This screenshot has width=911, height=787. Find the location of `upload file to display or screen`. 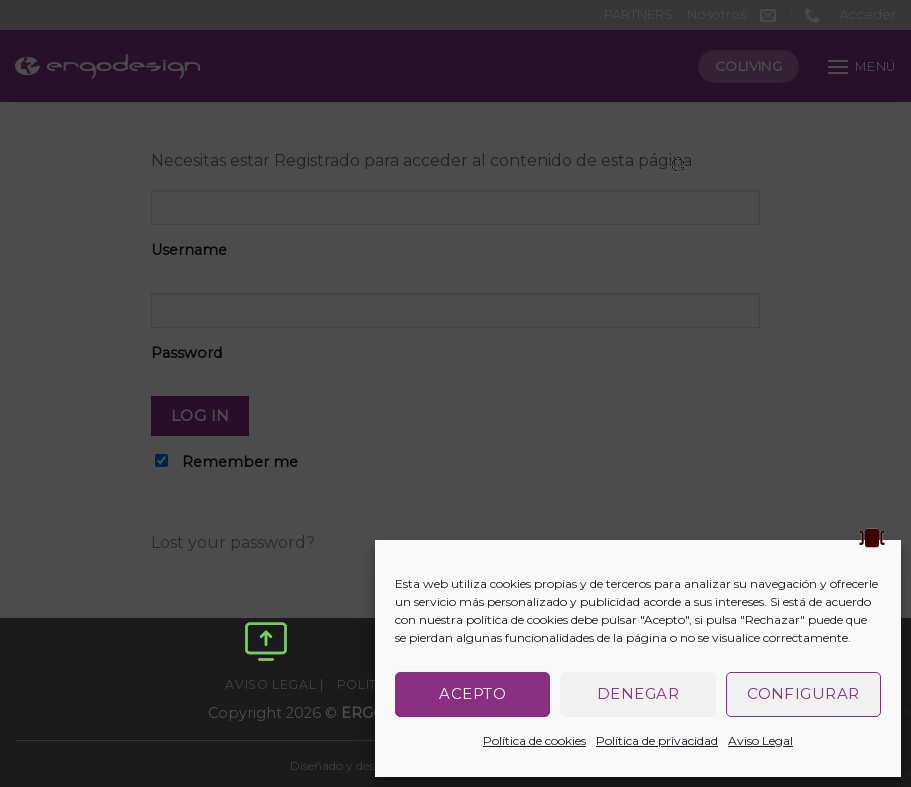

upload file to display or screen is located at coordinates (266, 640).